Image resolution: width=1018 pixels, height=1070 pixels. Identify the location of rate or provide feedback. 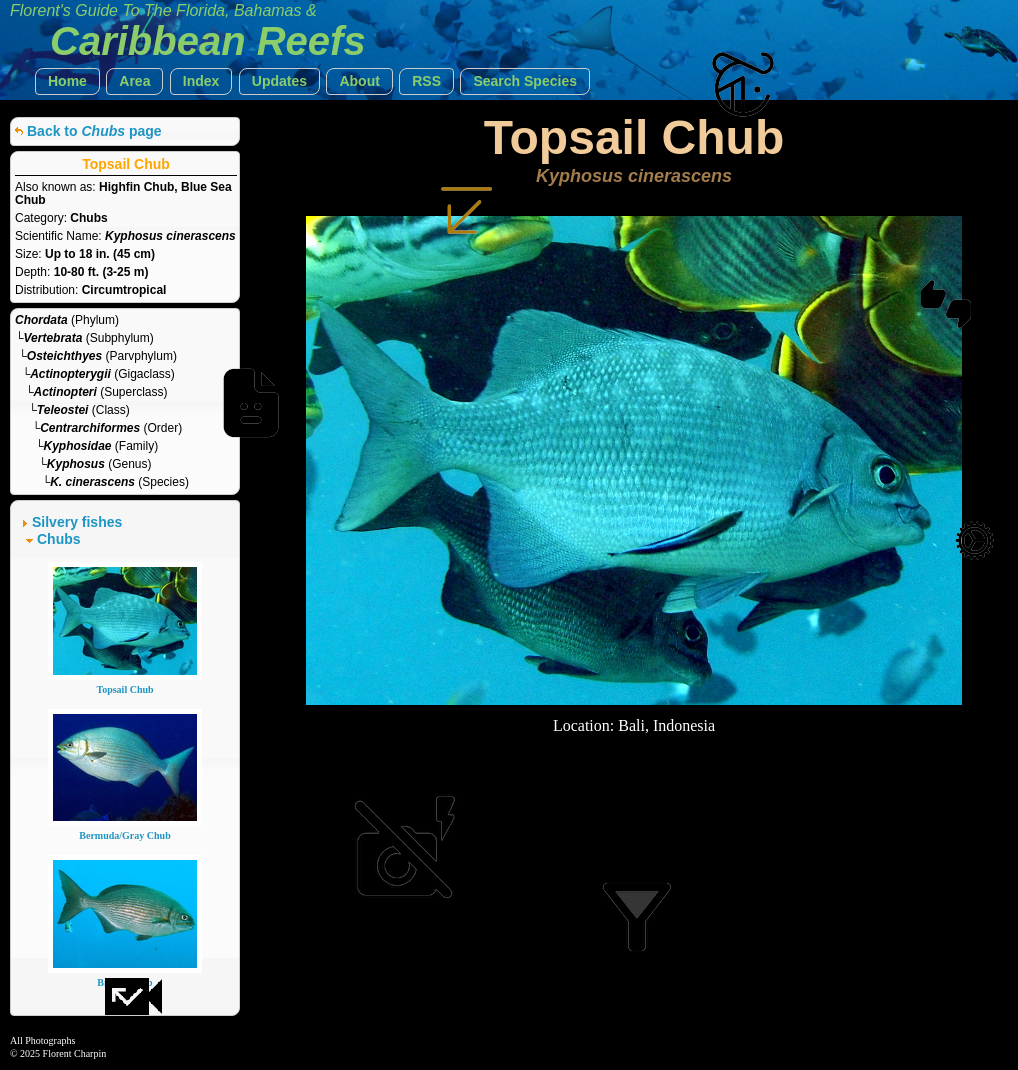
(946, 304).